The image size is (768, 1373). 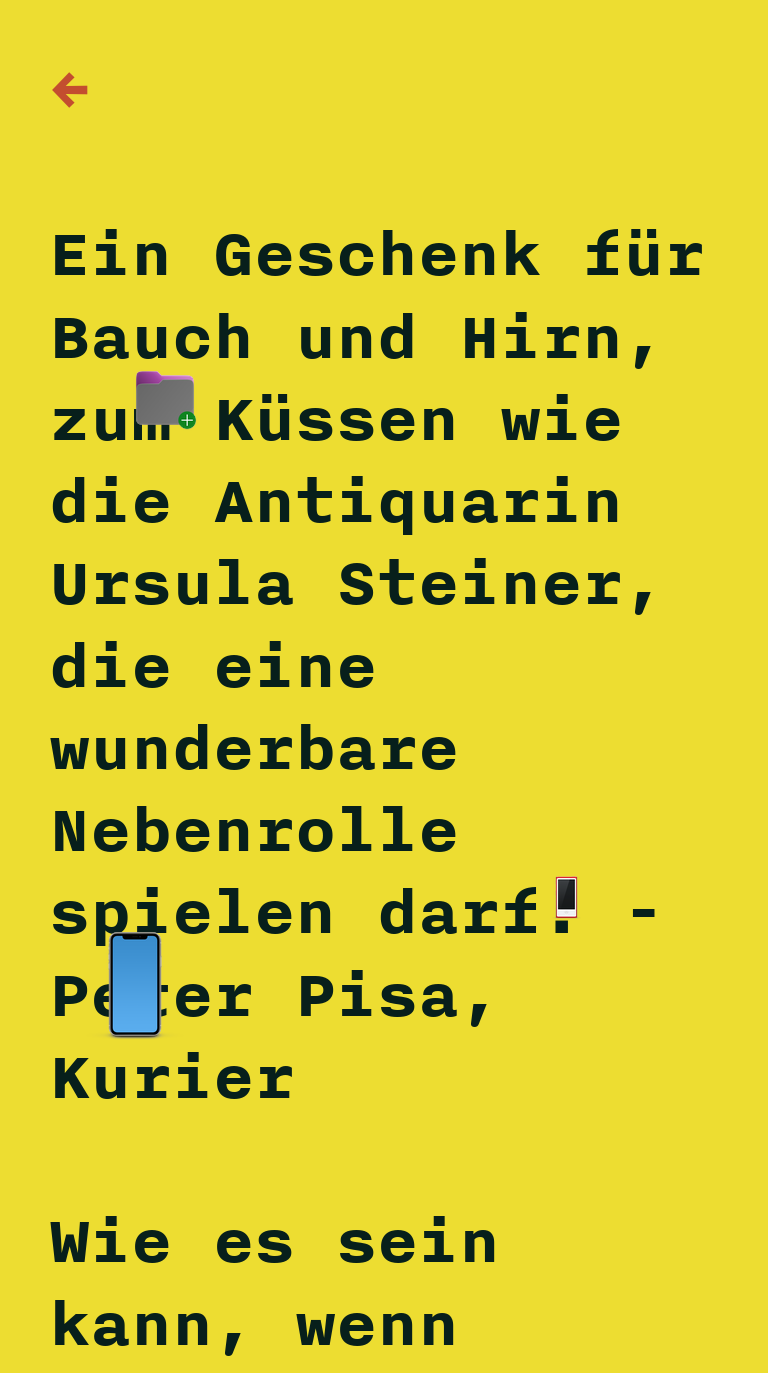 What do you see at coordinates (566, 897) in the screenshot?
I see `iPod nano device in red` at bounding box center [566, 897].